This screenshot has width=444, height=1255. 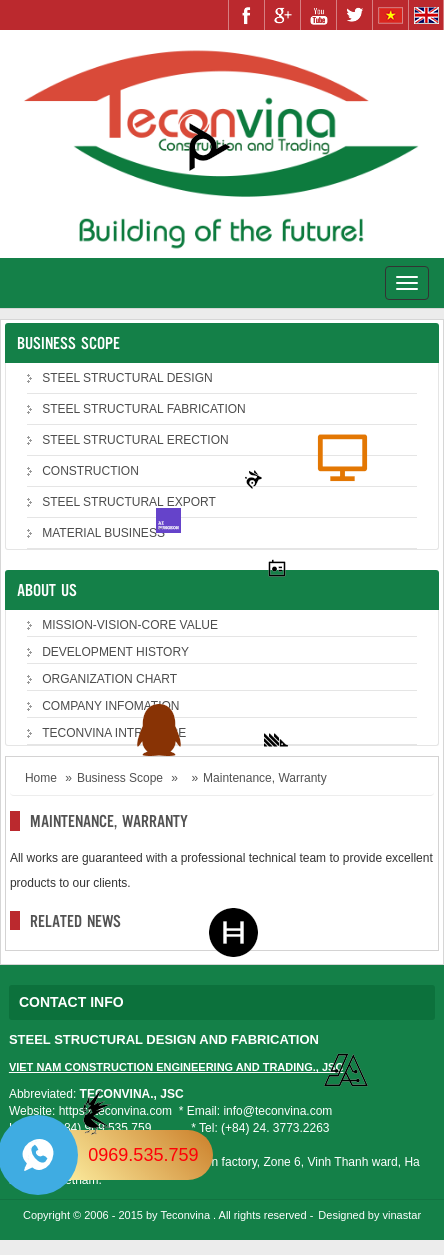 What do you see at coordinates (159, 730) in the screenshot?
I see `open QQ messaging app` at bounding box center [159, 730].